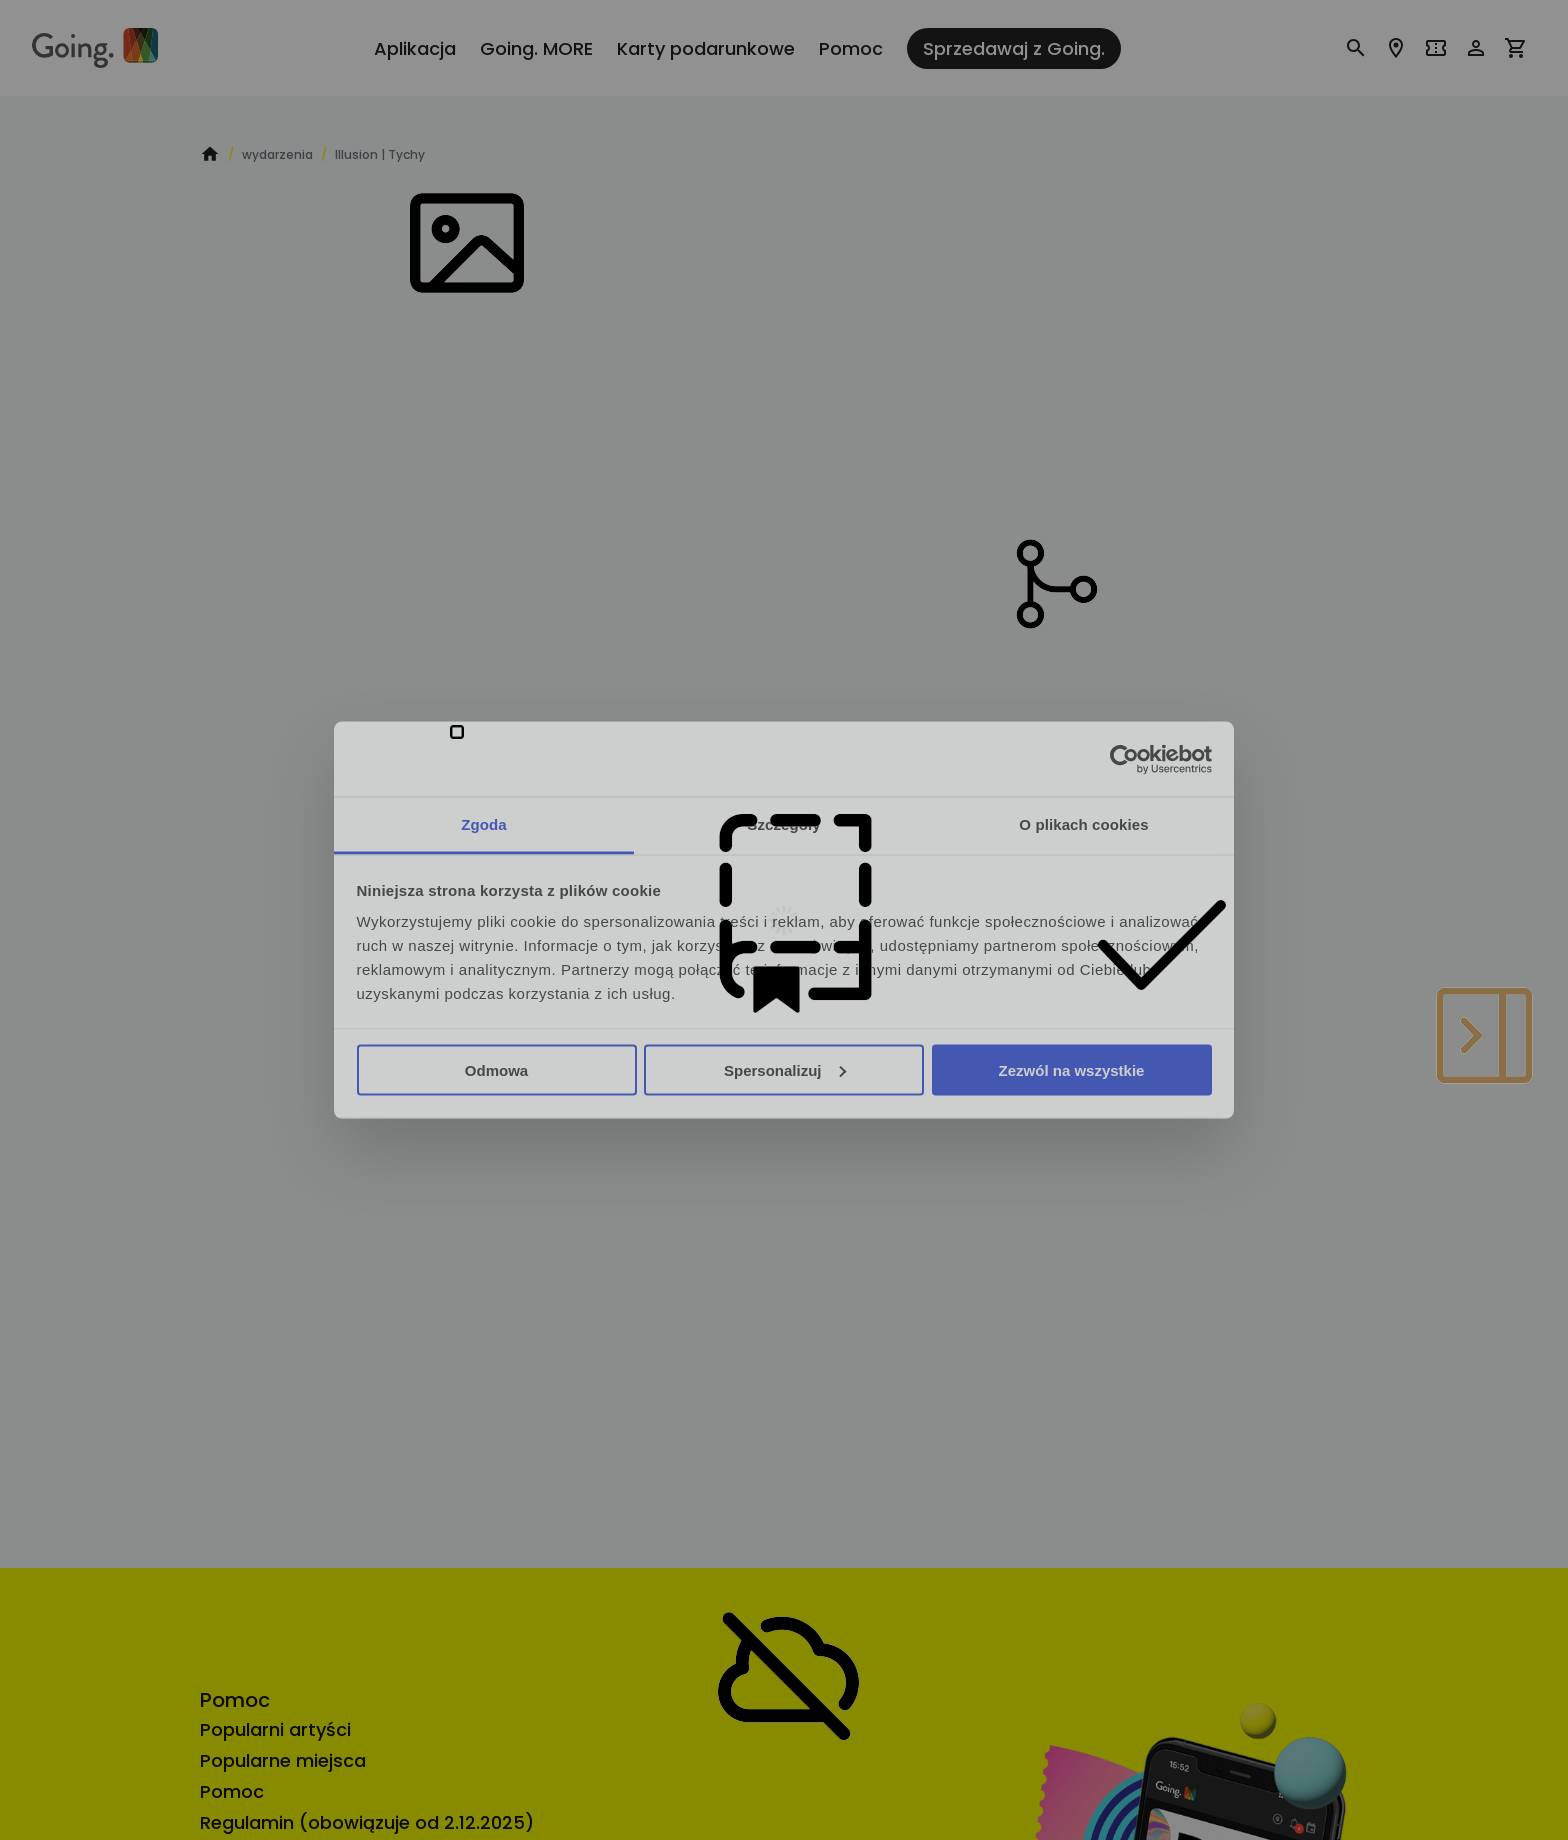 The height and width of the screenshot is (1840, 1568). Describe the element at coordinates (1057, 584) in the screenshot. I see `merge a branch into the main codebase` at that location.